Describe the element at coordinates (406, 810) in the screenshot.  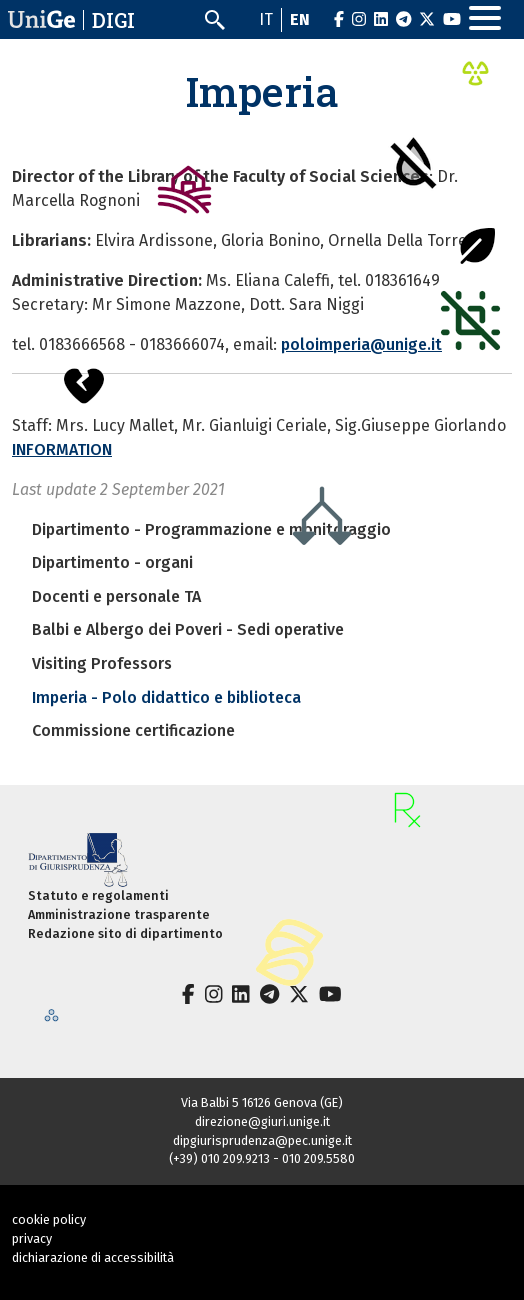
I see `view prescription details` at that location.